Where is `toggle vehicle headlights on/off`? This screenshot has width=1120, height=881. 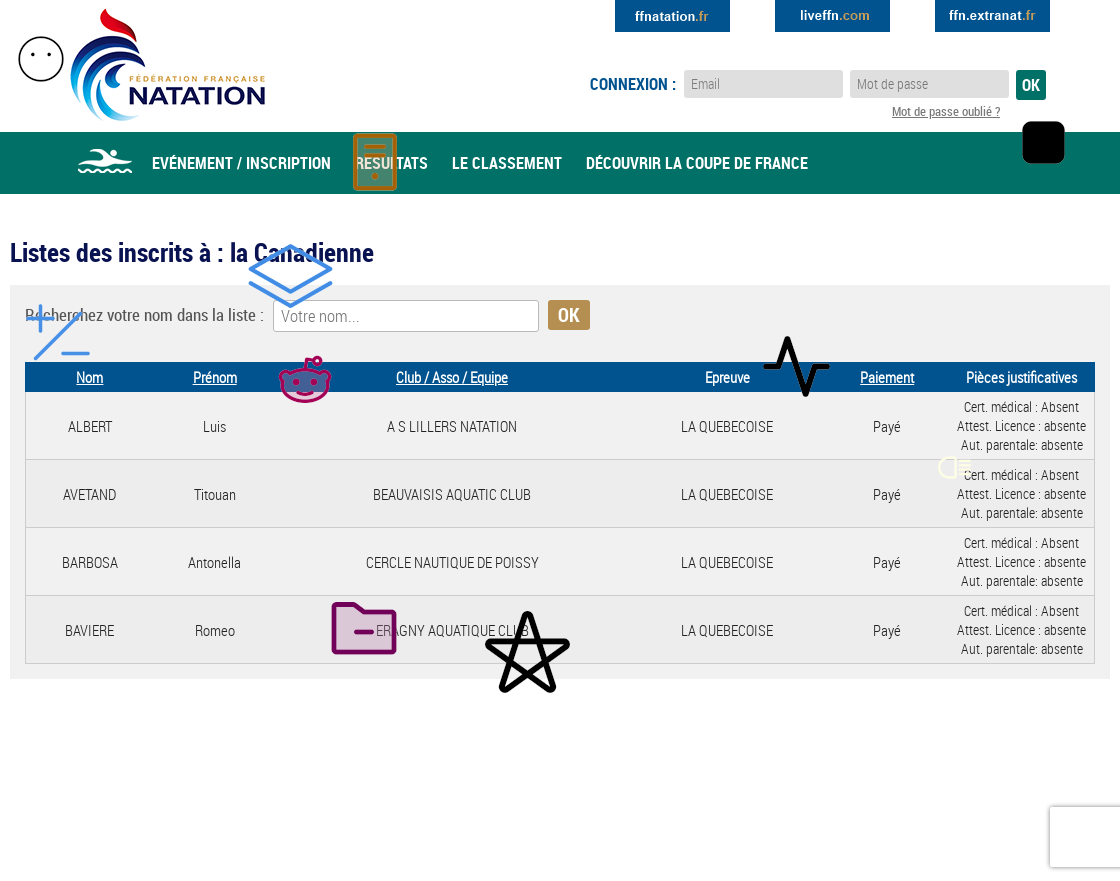
toggle vehicle headlights on/off is located at coordinates (954, 467).